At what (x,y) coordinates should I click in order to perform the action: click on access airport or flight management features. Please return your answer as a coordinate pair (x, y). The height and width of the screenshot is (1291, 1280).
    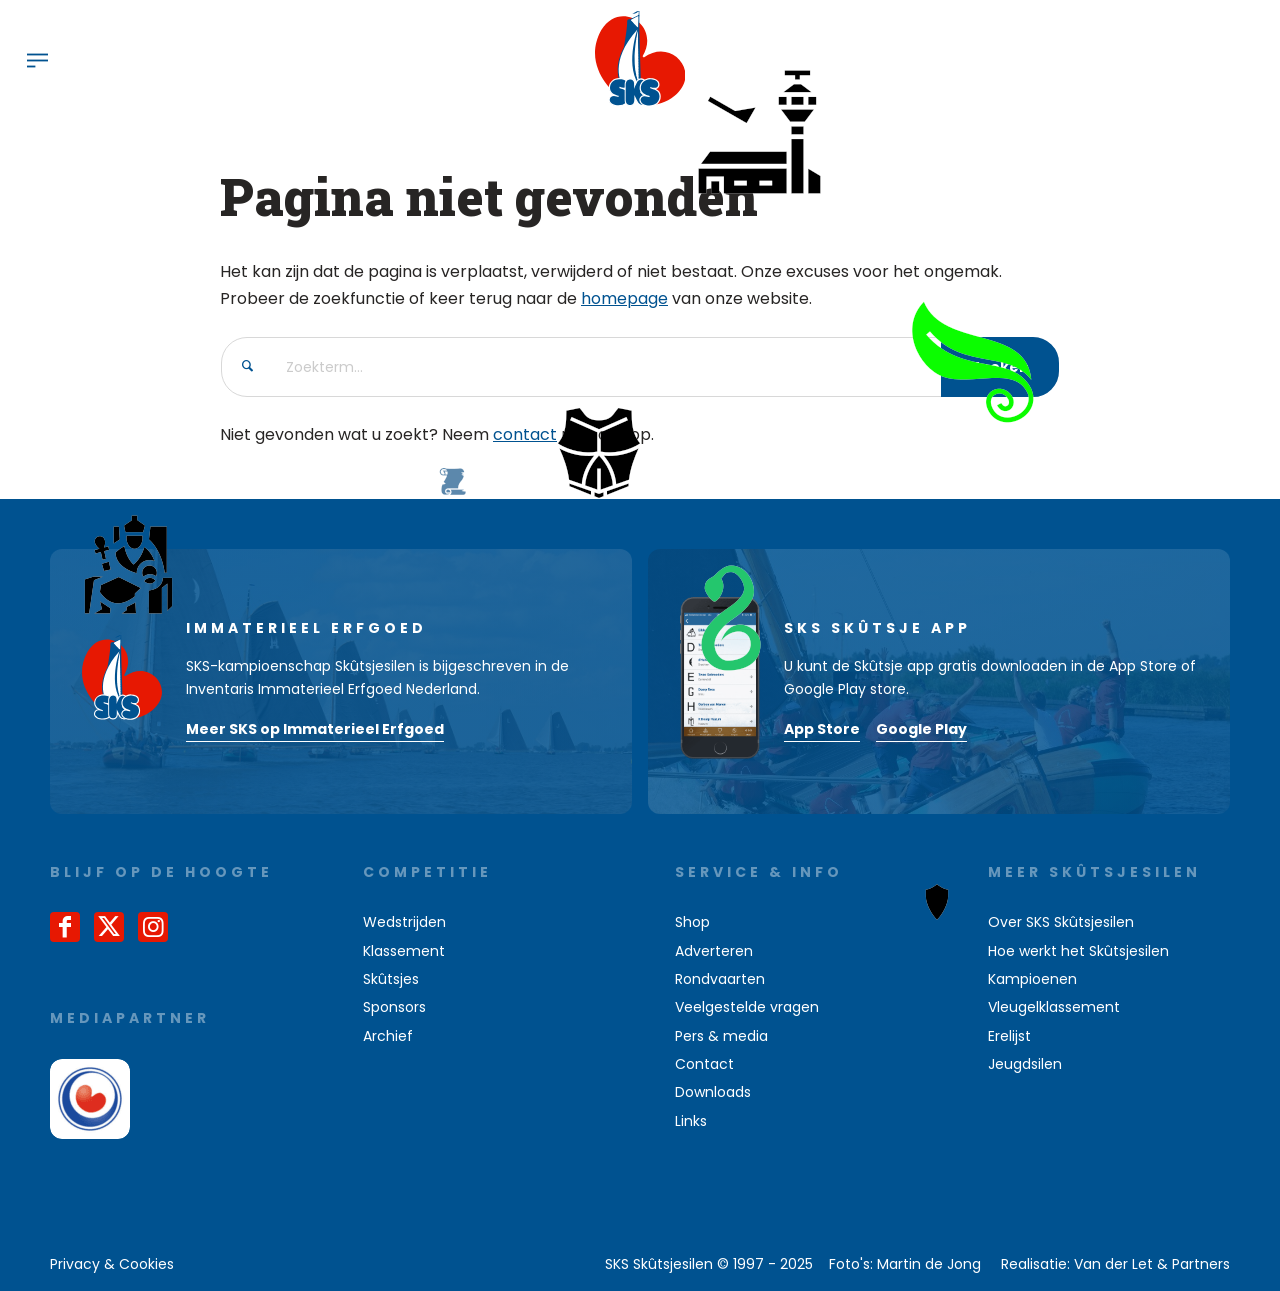
    Looking at the image, I should click on (759, 132).